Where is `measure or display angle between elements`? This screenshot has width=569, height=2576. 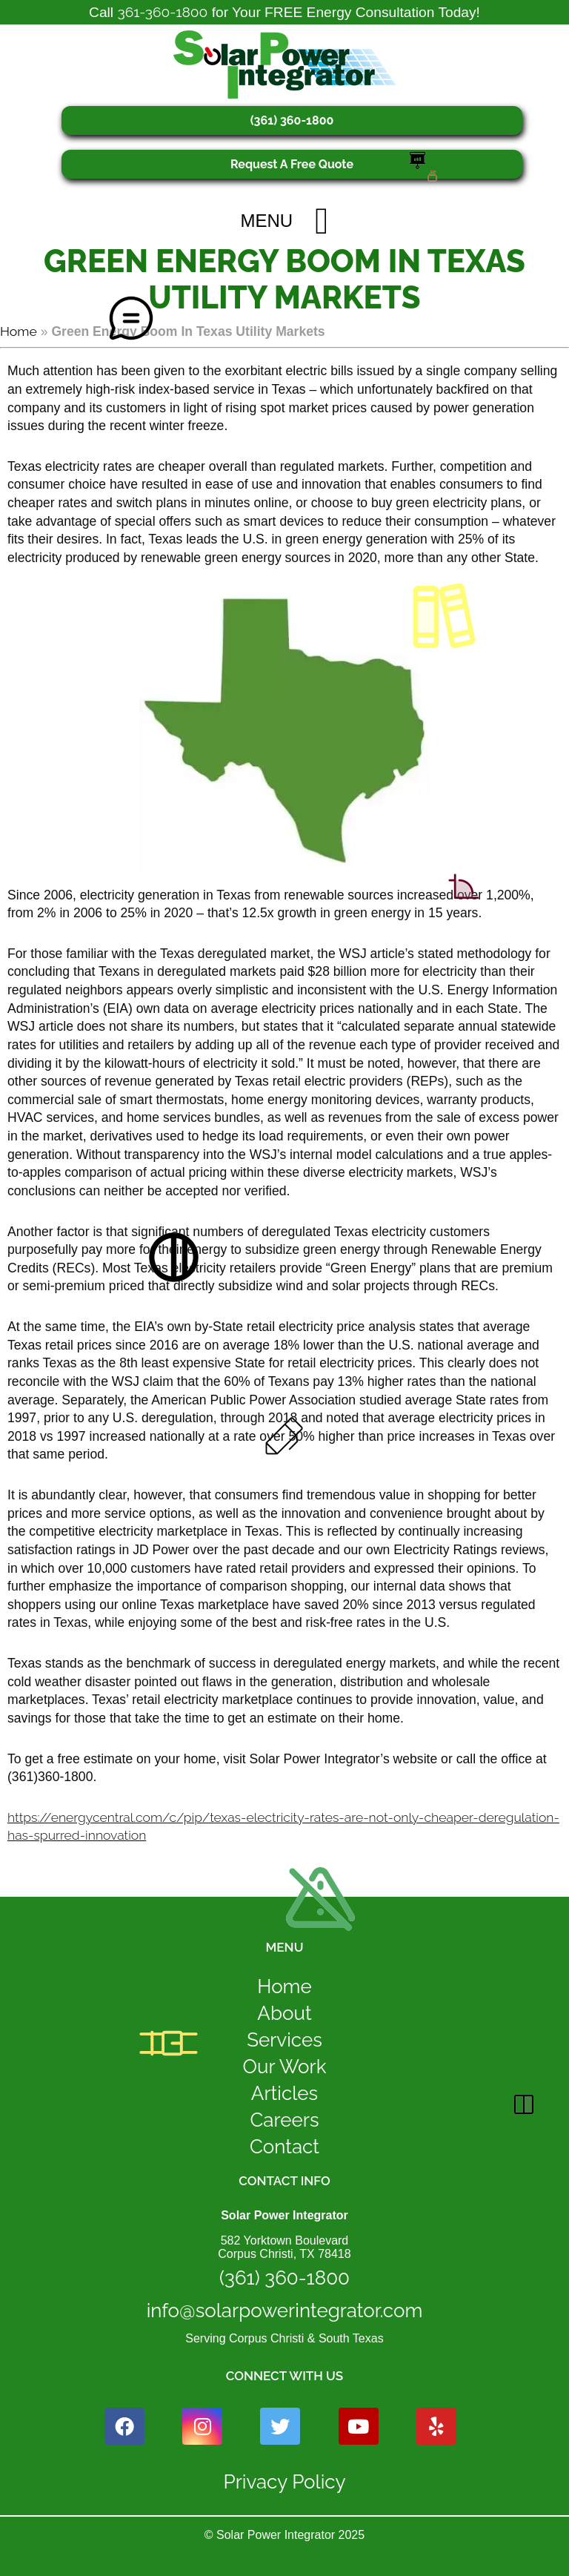
measure or display angle between elements is located at coordinates (462, 888).